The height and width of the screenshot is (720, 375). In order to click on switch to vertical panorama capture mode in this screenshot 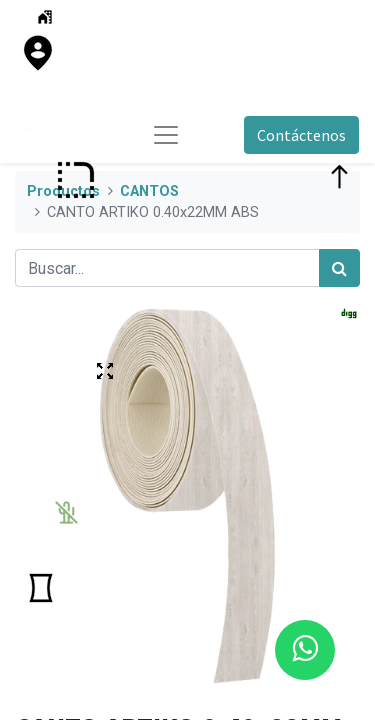, I will do `click(41, 588)`.